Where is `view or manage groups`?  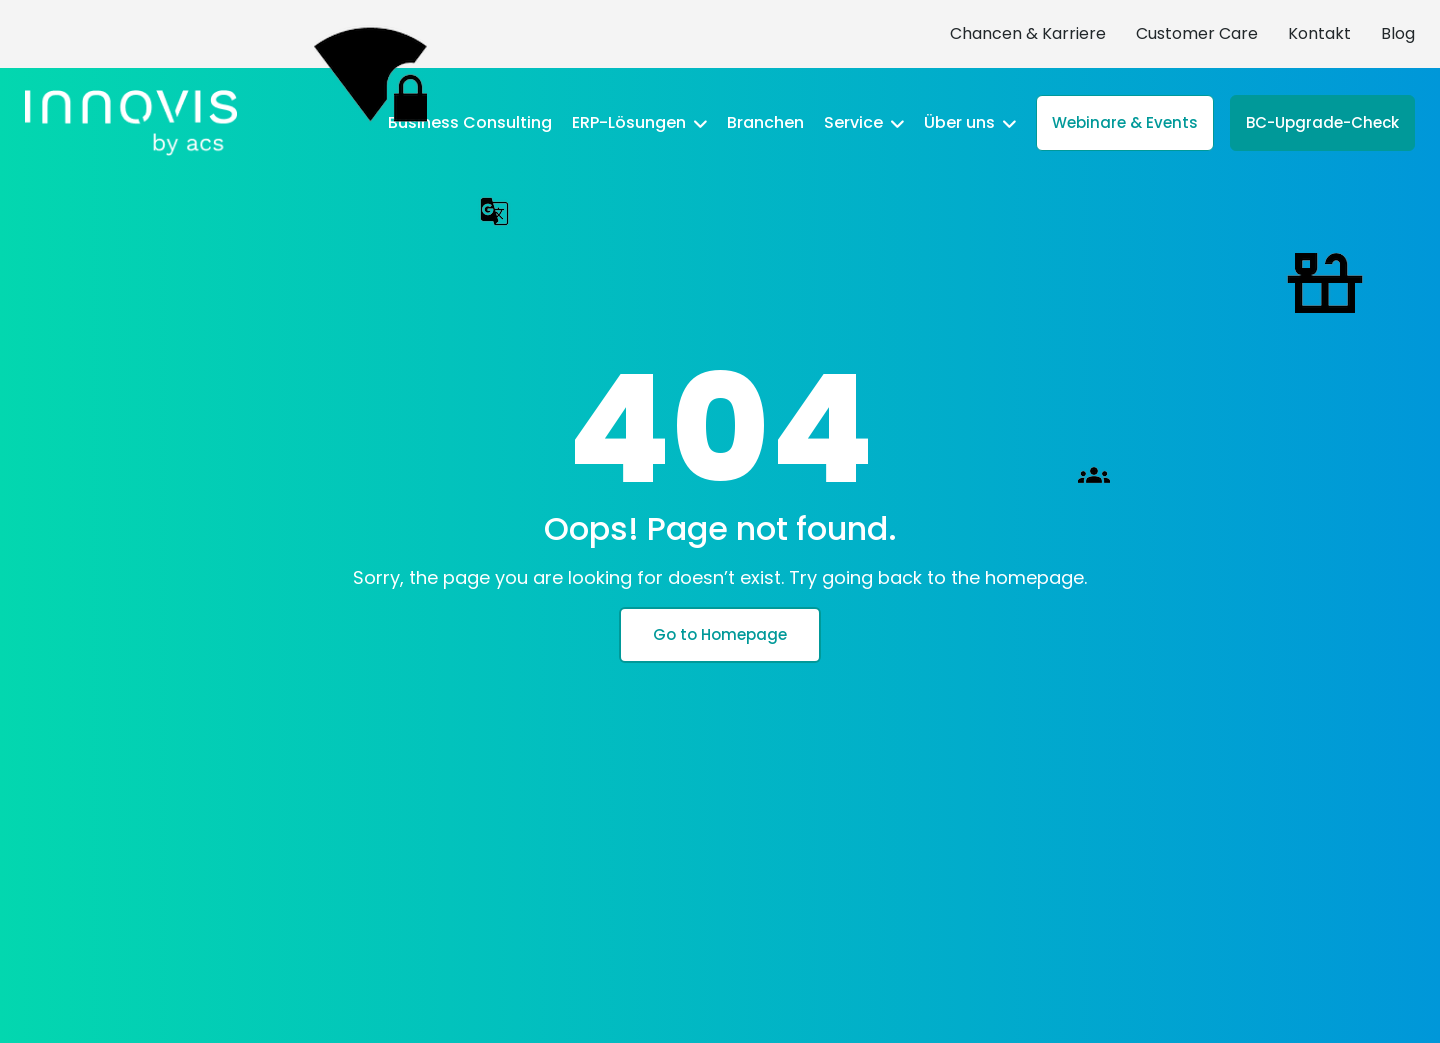
view or manage groups is located at coordinates (1094, 475).